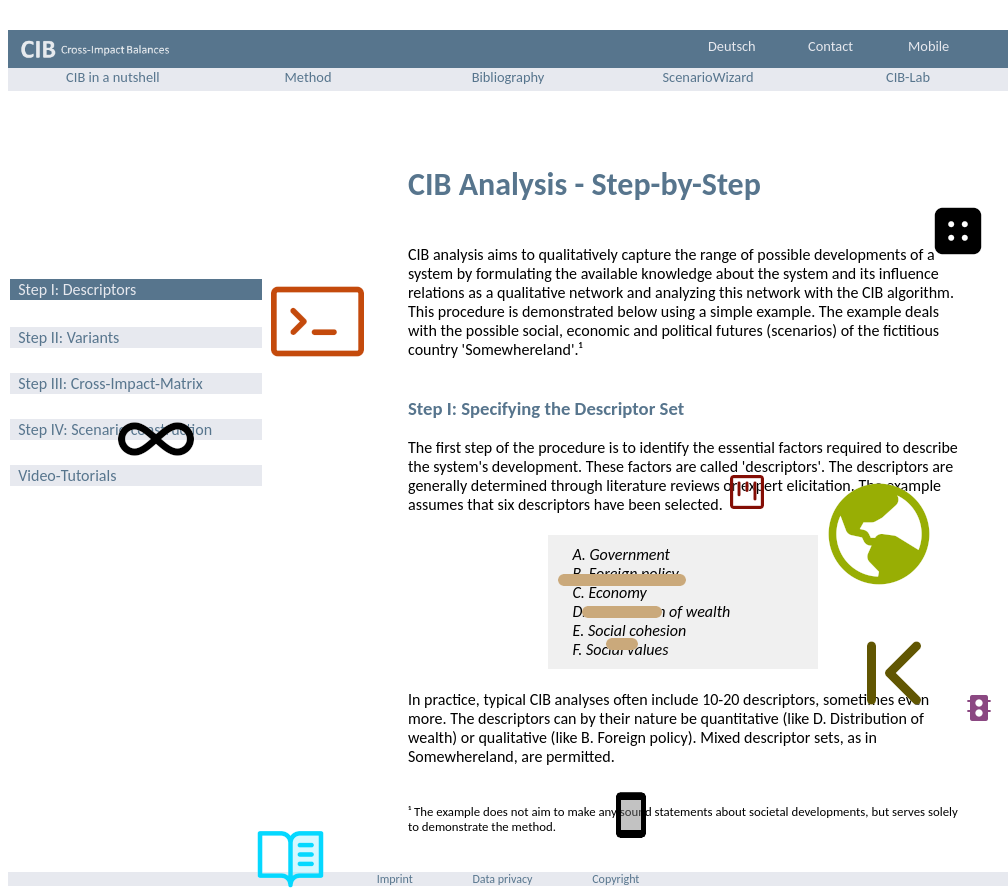  What do you see at coordinates (631, 815) in the screenshot?
I see `set this device as your primary phone` at bounding box center [631, 815].